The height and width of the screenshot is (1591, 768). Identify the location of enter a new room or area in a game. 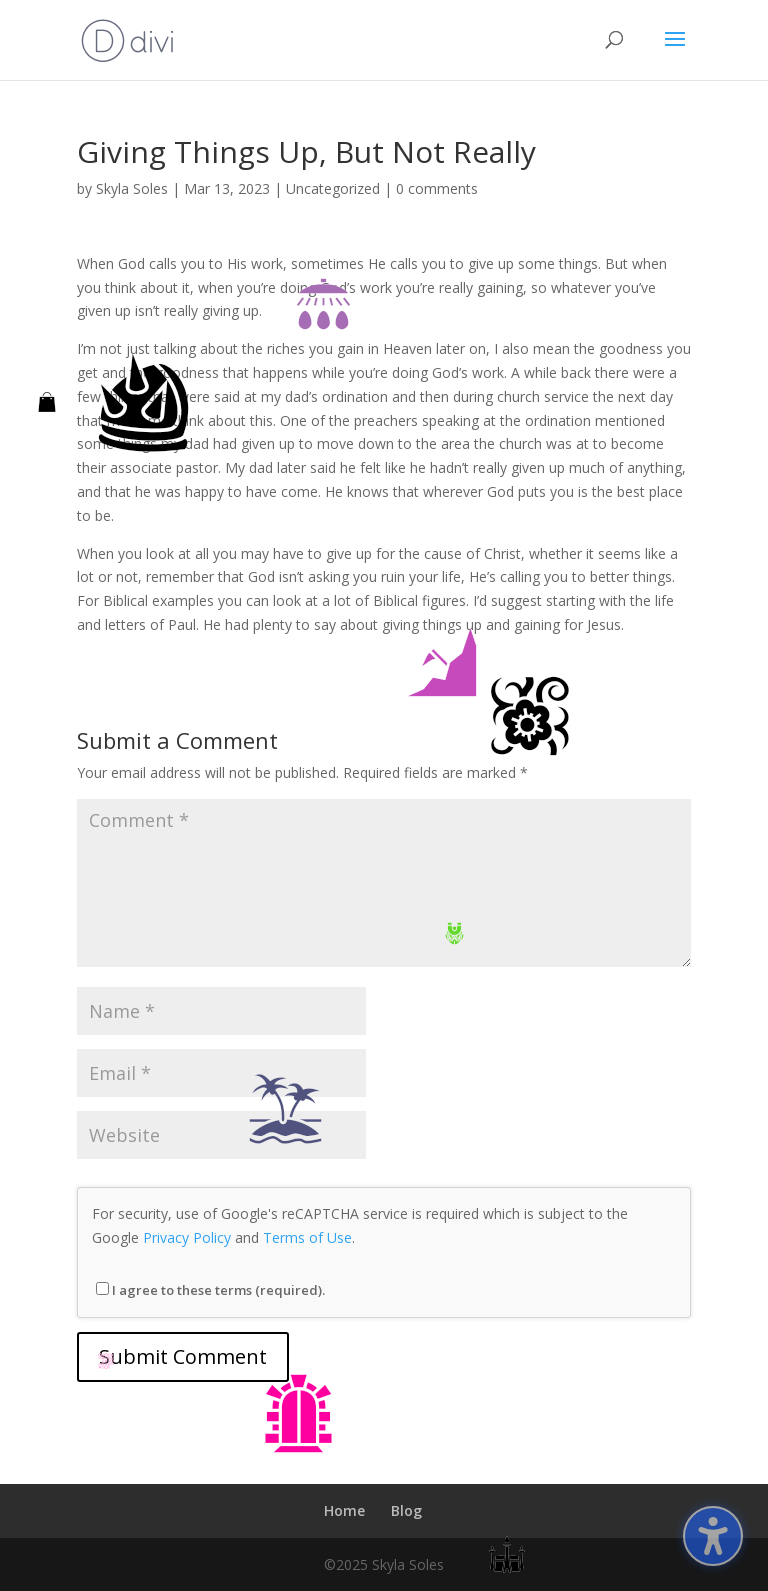
(298, 1413).